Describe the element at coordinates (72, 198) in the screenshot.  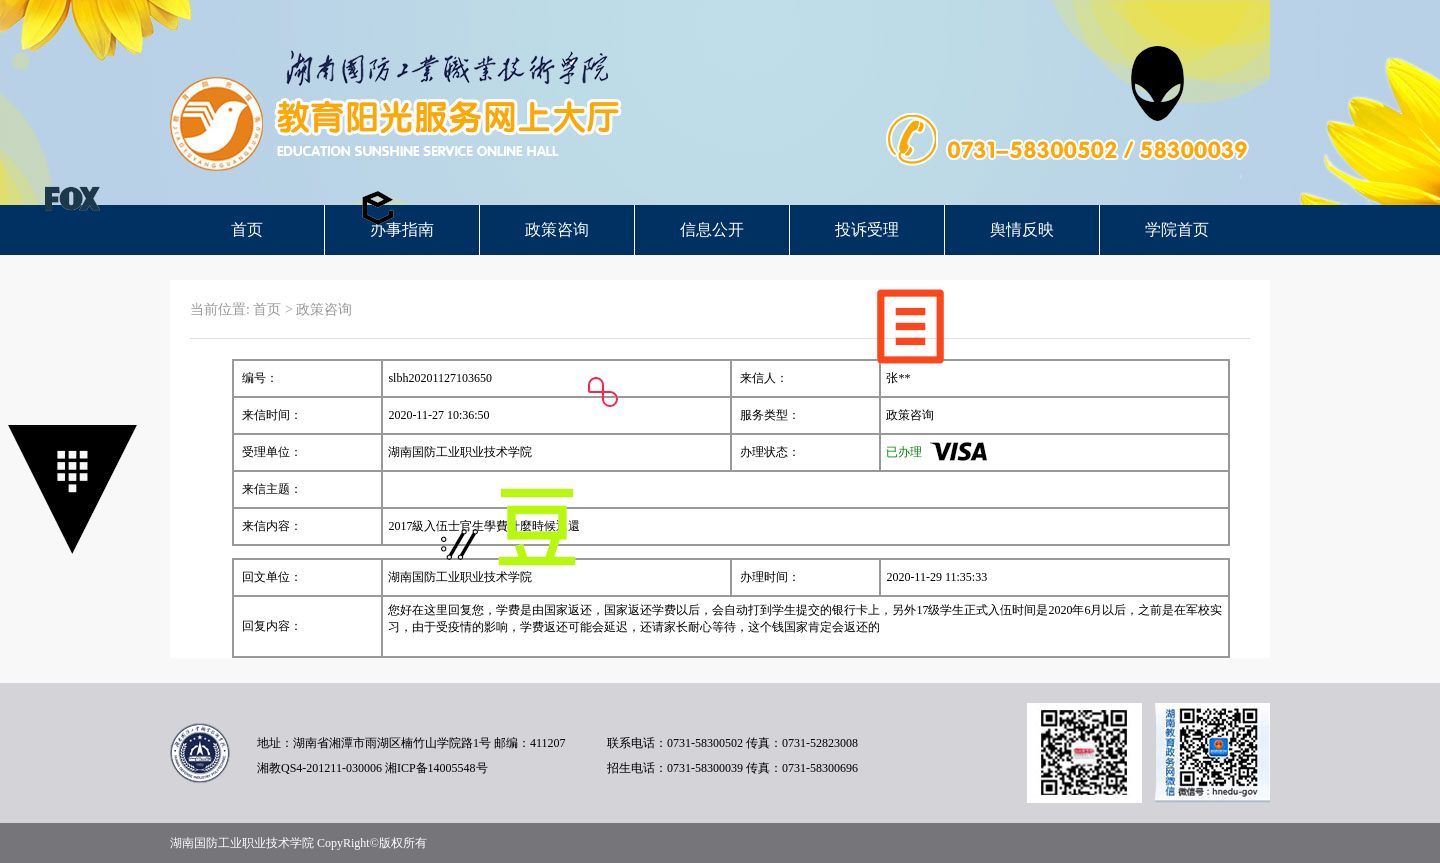
I see `fox broadcasting company logo` at that location.